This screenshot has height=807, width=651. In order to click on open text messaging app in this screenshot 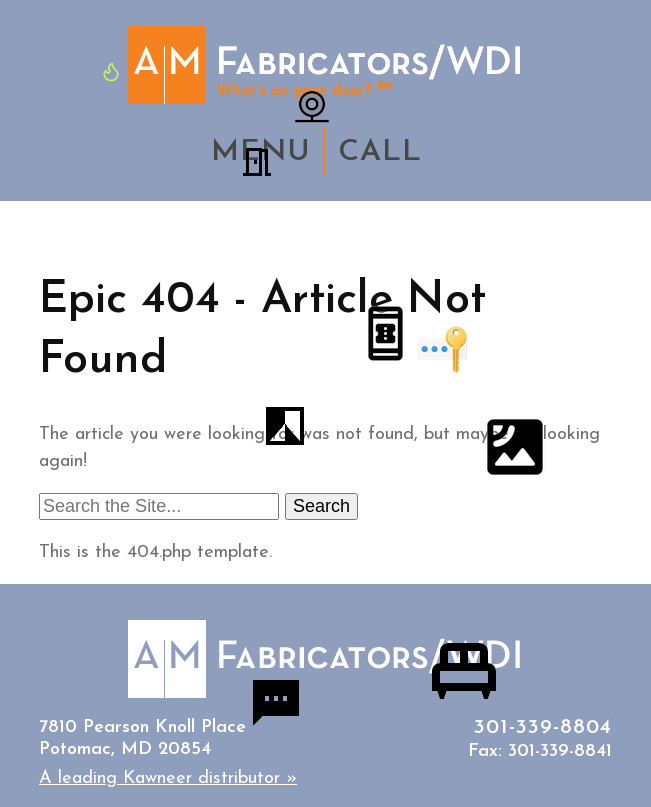, I will do `click(276, 703)`.